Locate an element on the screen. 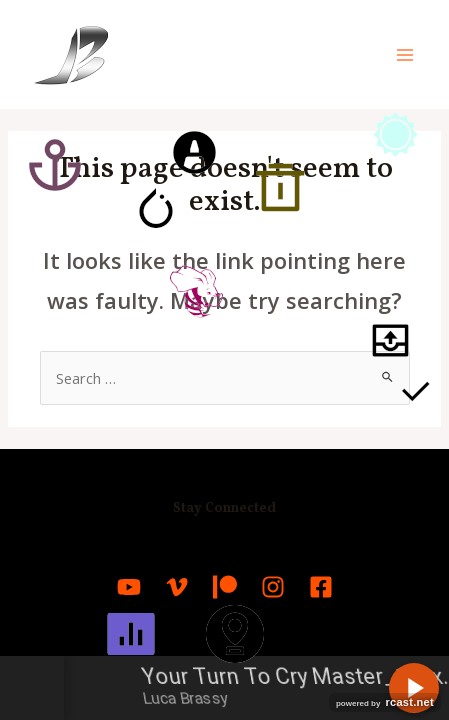 The height and width of the screenshot is (720, 449). set a fixed anchor point on the map is located at coordinates (55, 165).